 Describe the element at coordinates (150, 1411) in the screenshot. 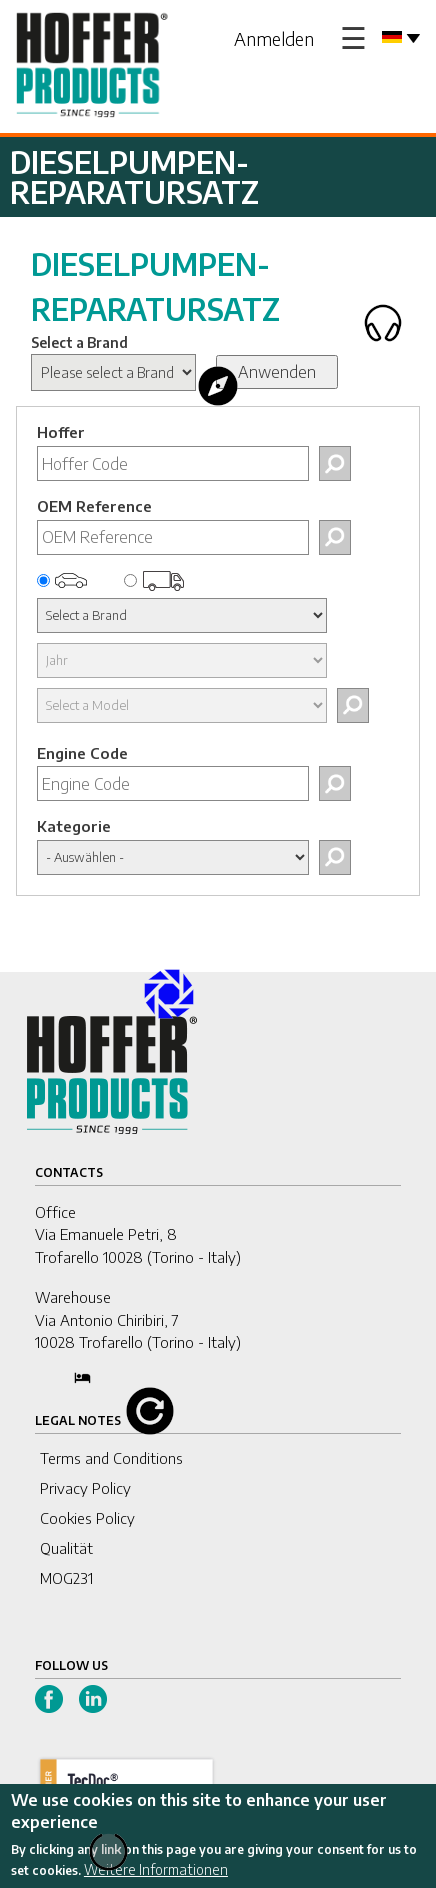

I see `refresh or reload content` at that location.